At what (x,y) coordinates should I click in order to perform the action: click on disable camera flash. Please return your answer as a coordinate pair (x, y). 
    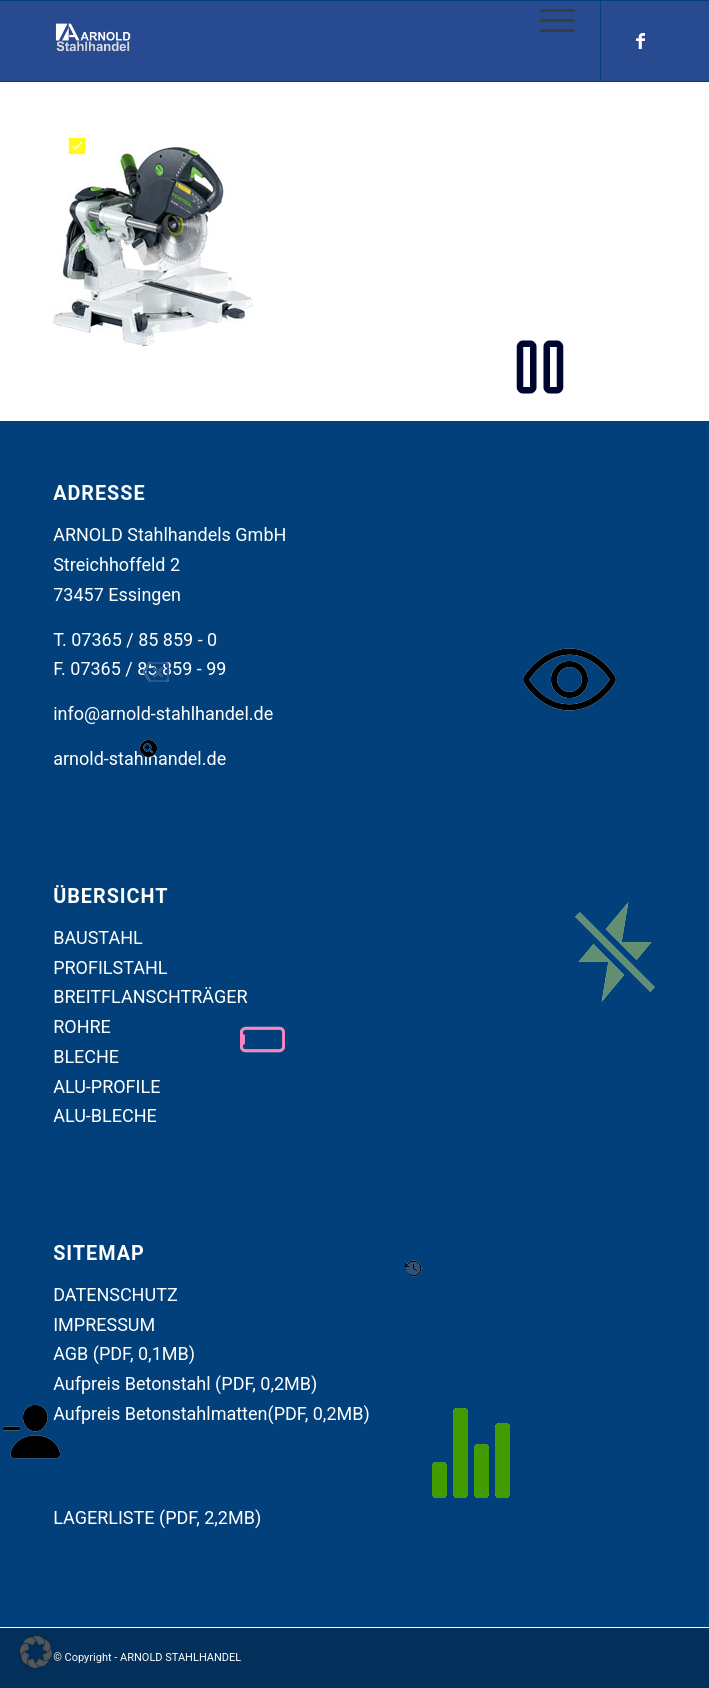
    Looking at the image, I should click on (615, 952).